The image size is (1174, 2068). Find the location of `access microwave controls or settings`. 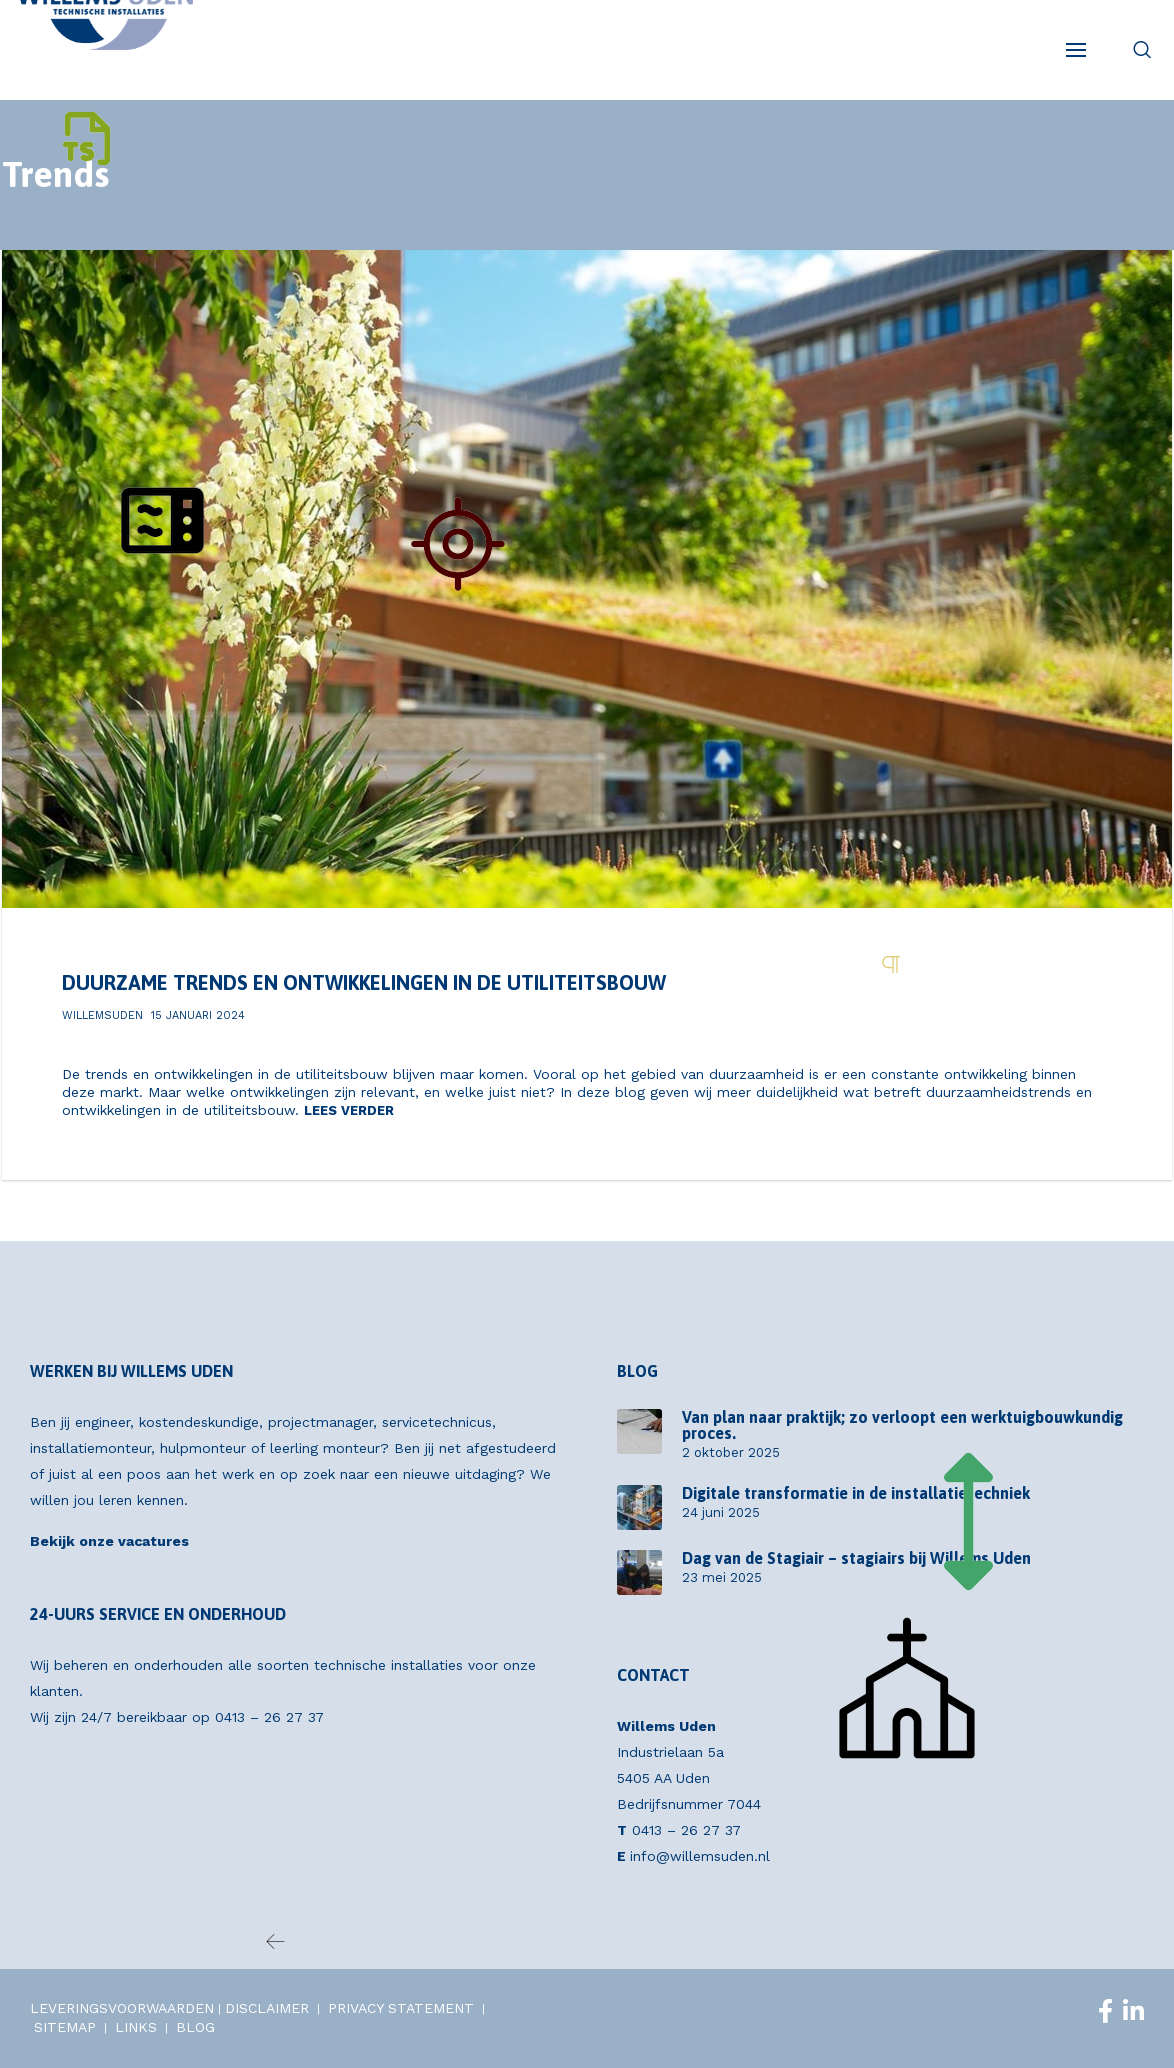

access microwave controls or settings is located at coordinates (162, 520).